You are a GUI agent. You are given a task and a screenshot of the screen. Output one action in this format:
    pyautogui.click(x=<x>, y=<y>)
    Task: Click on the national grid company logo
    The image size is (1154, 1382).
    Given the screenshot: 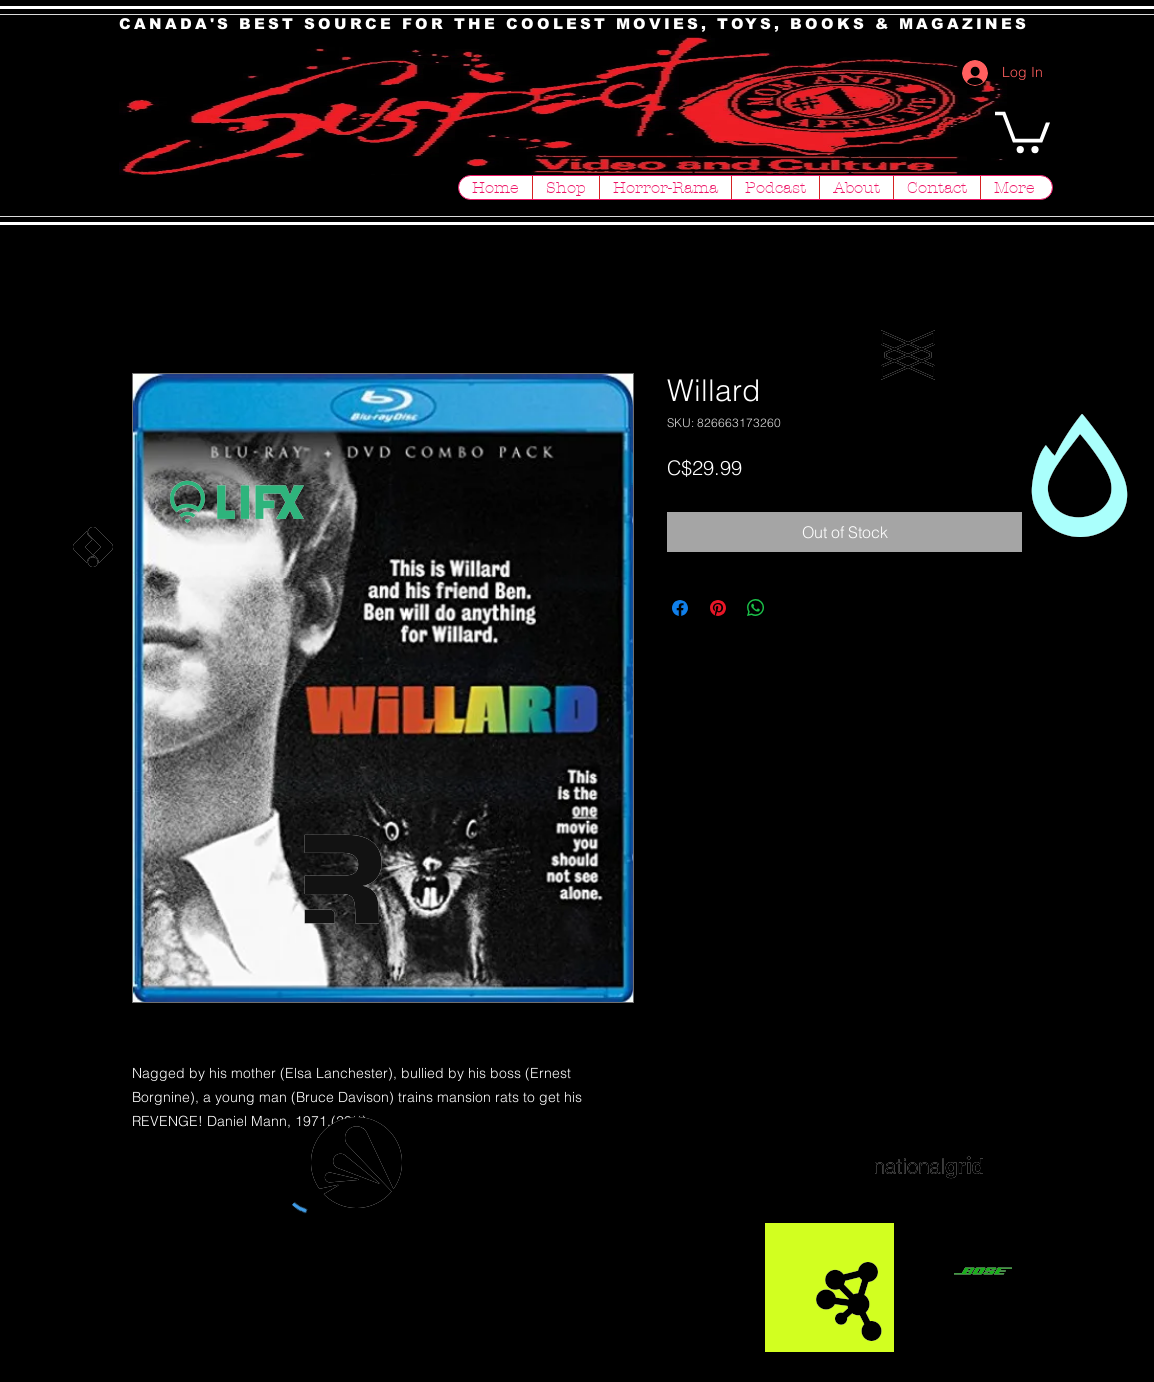 What is the action you would take?
    pyautogui.click(x=929, y=1167)
    